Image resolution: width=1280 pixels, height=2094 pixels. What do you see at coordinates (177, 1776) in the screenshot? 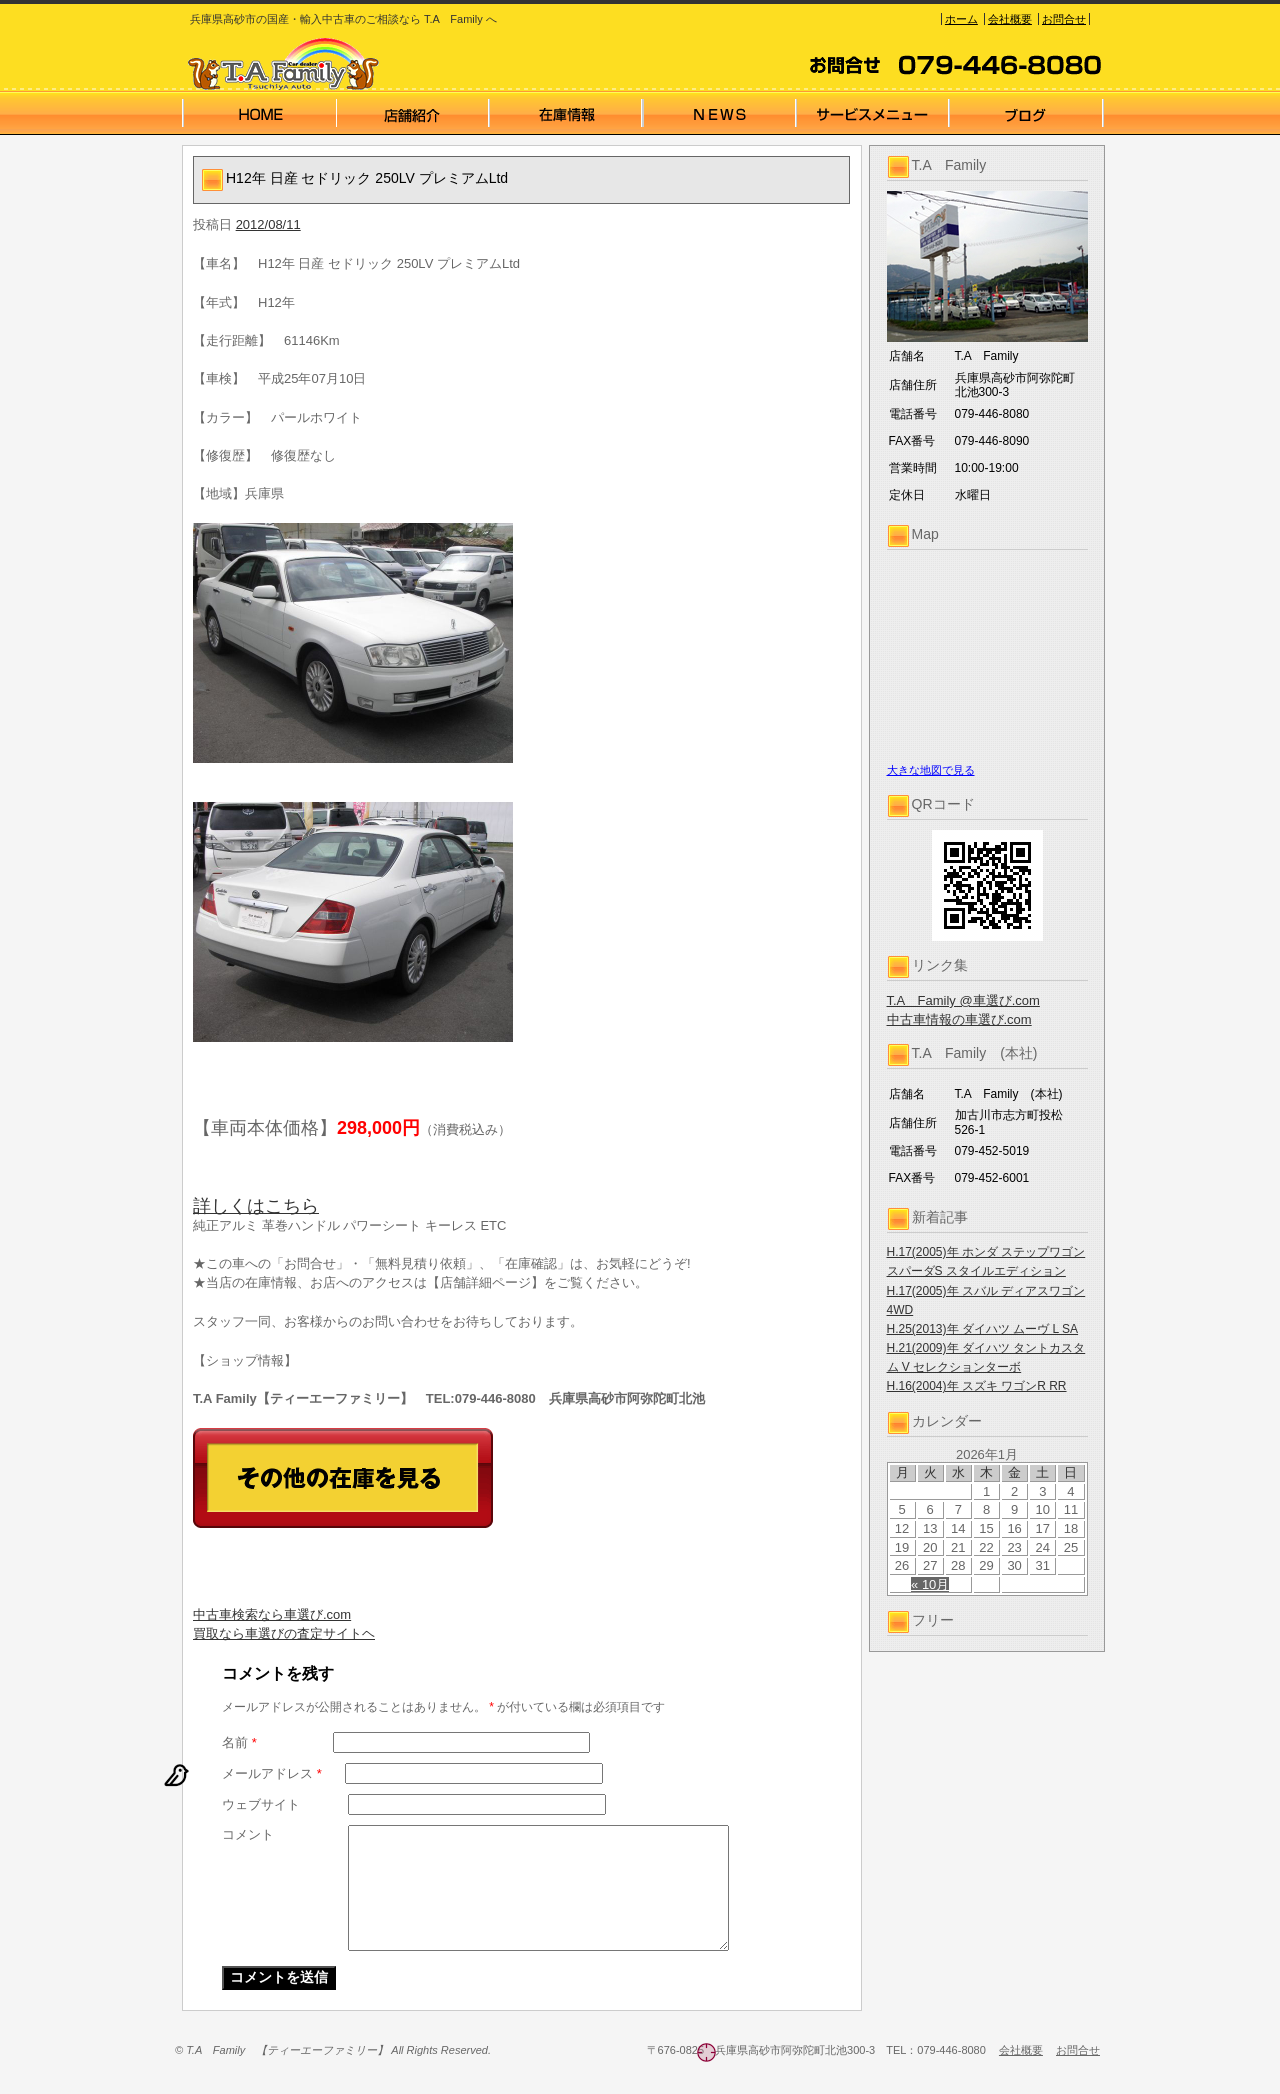
I see `access twitter or social media sharing` at bounding box center [177, 1776].